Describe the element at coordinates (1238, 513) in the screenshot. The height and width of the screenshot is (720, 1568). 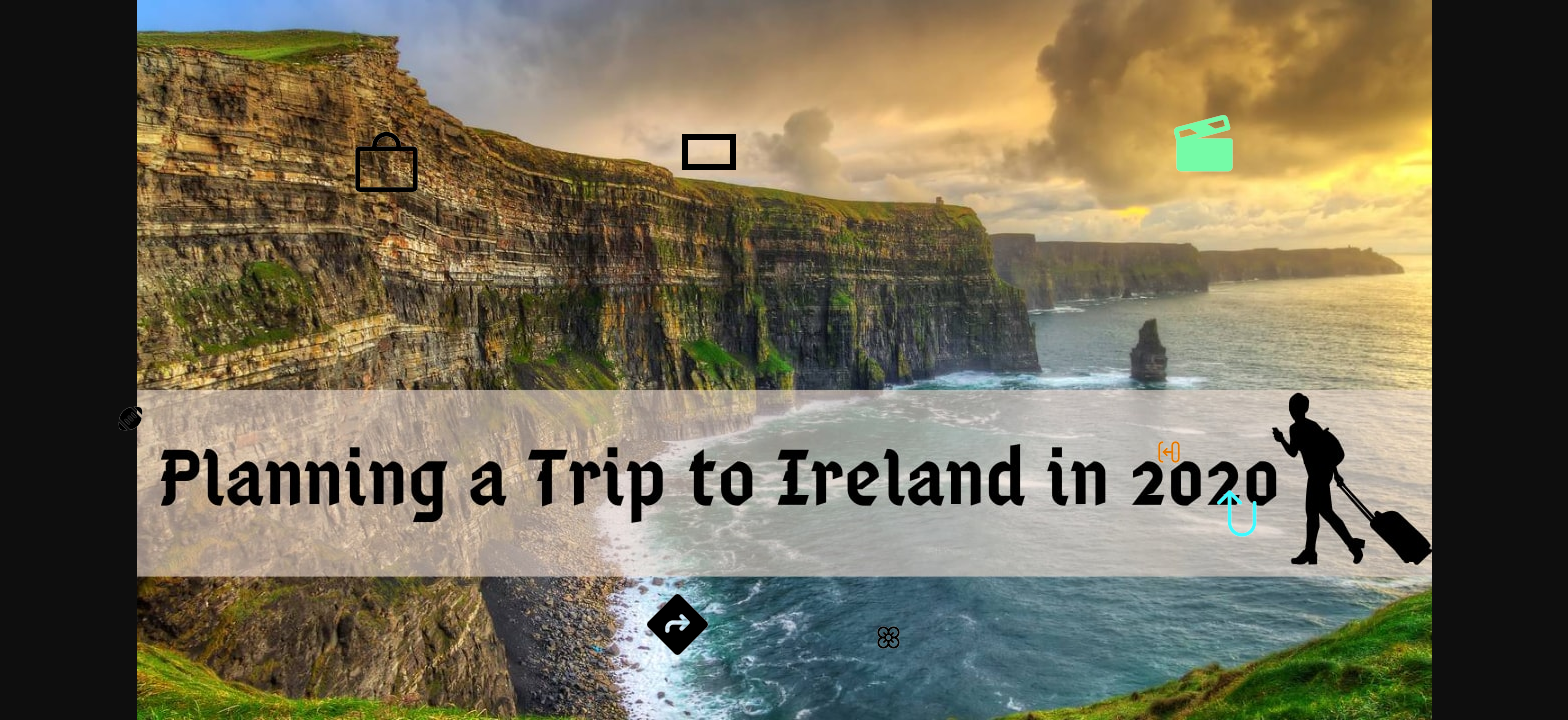
I see `undo or go back to previous state` at that location.